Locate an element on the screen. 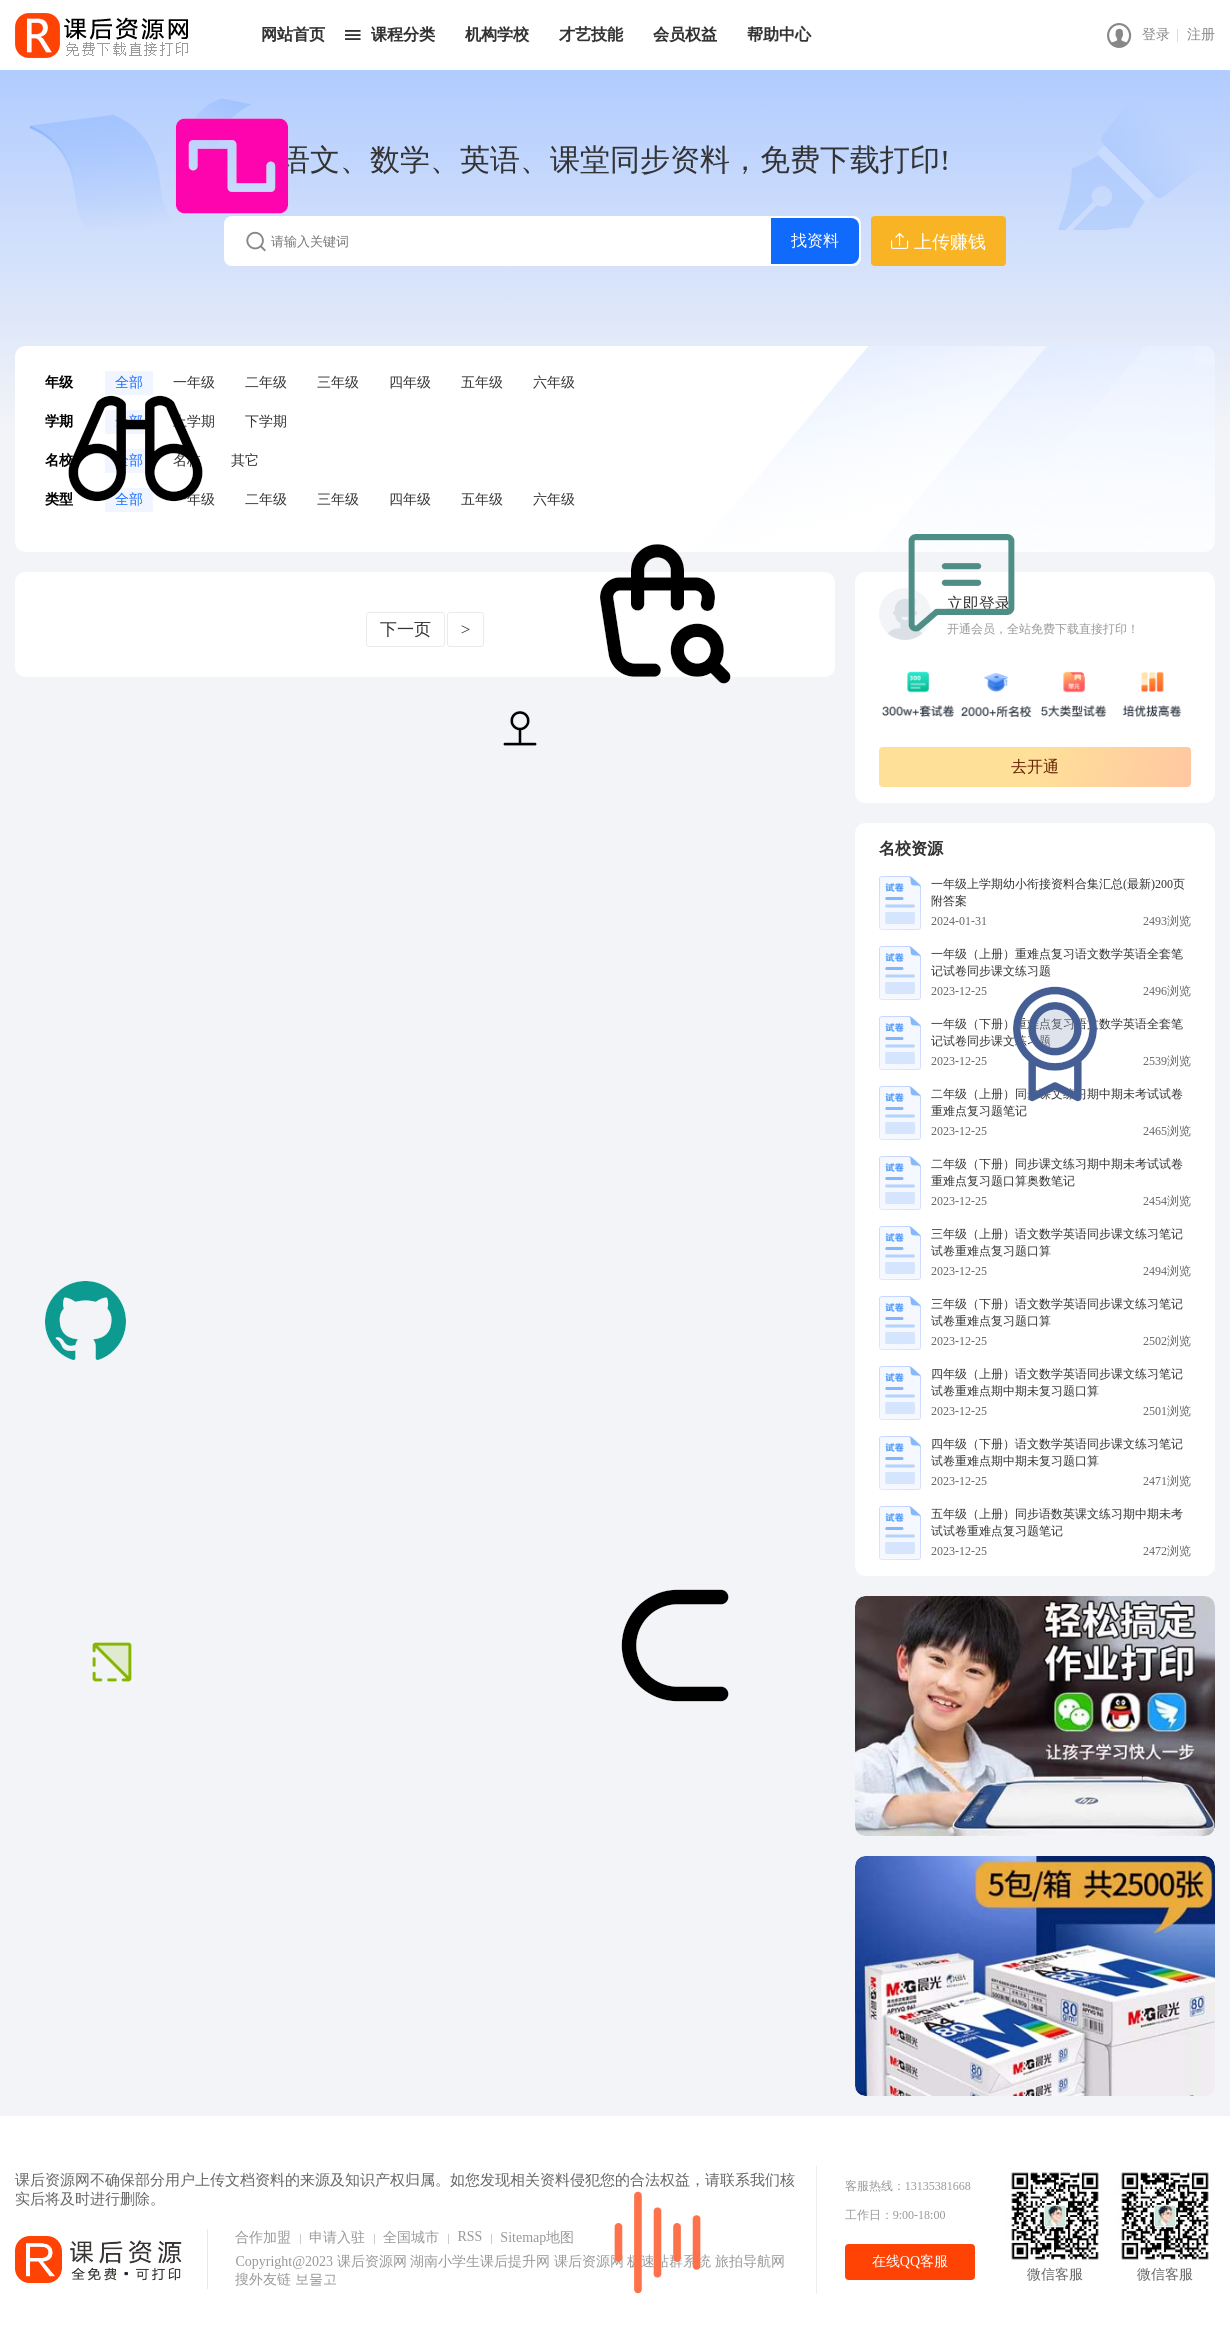  view project on github is located at coordinates (85, 1321).